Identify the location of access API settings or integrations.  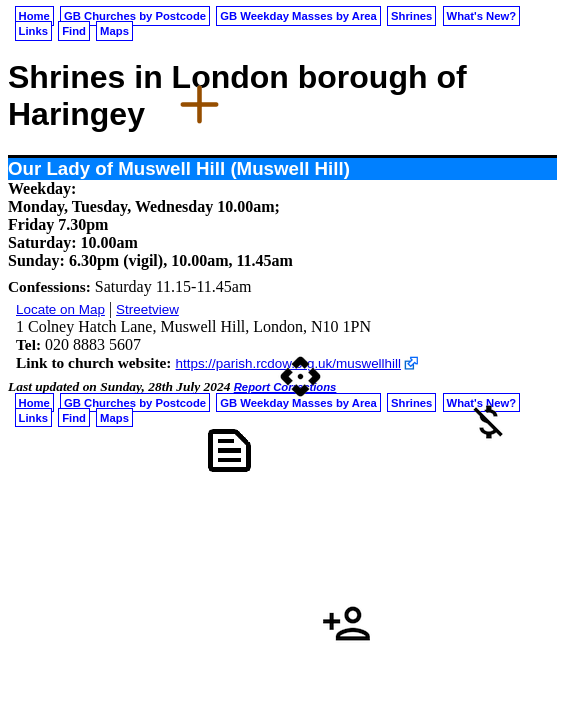
(300, 376).